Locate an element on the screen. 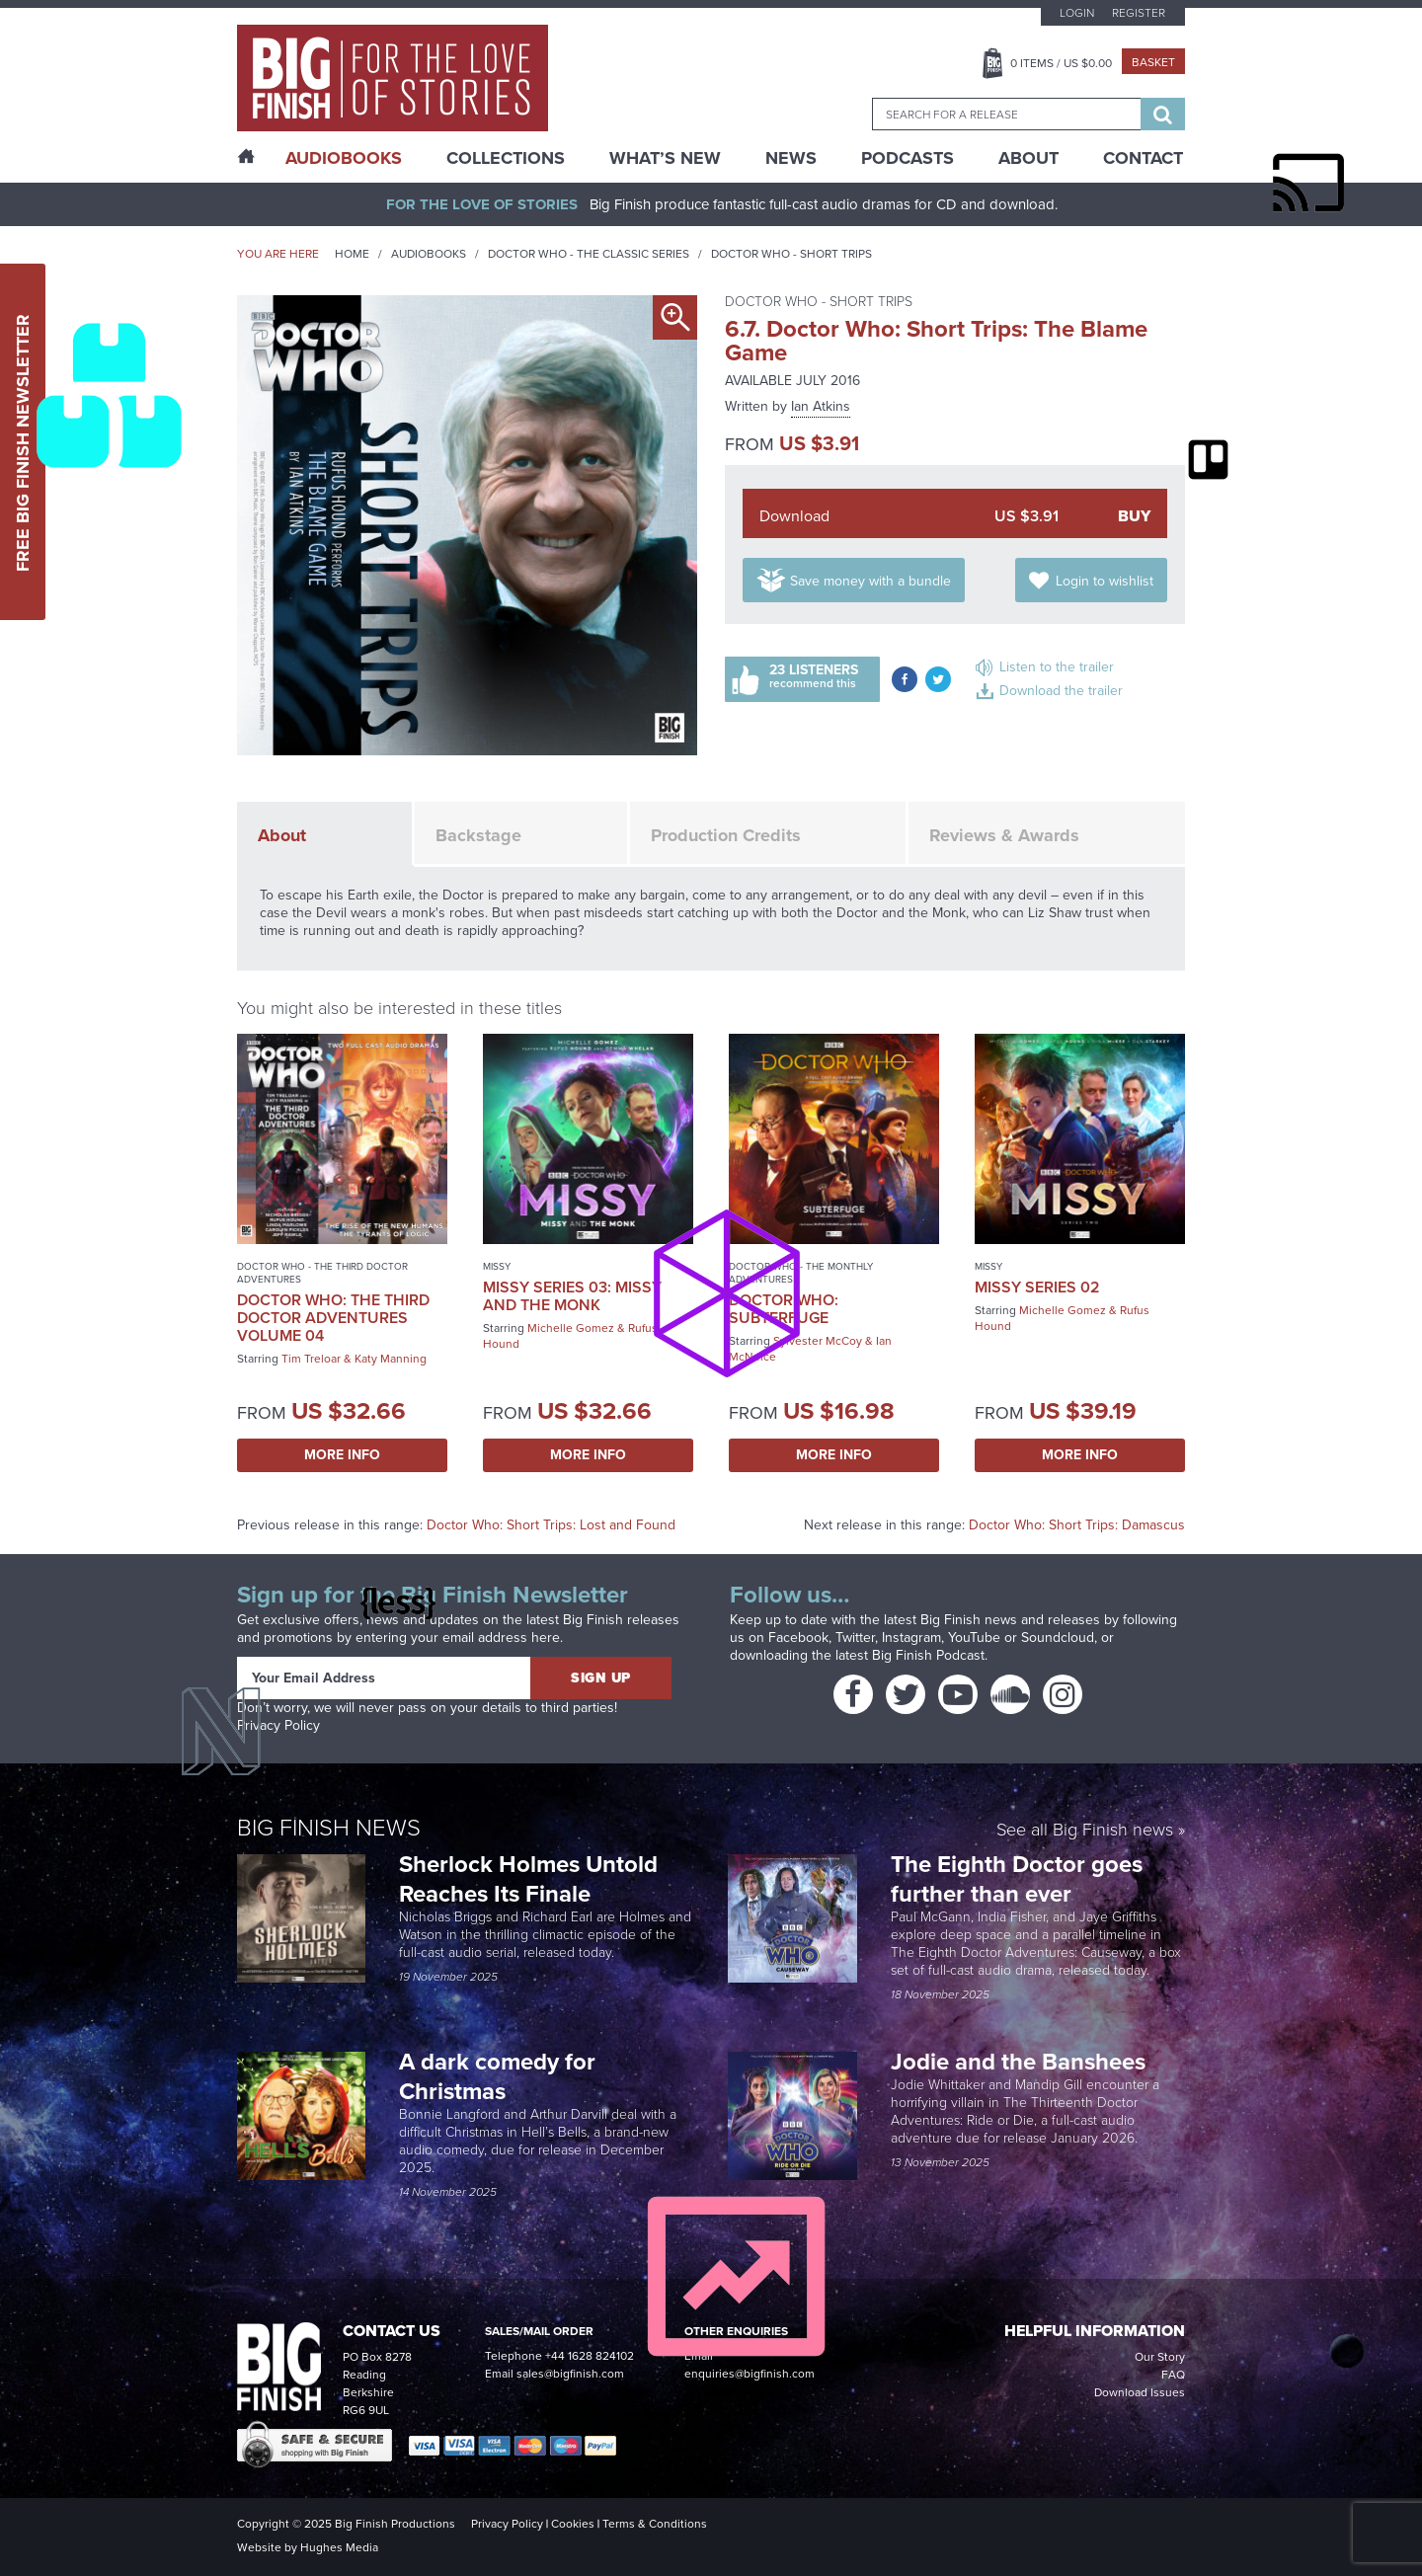 The width and height of the screenshot is (1422, 2576). open trello app is located at coordinates (1208, 459).